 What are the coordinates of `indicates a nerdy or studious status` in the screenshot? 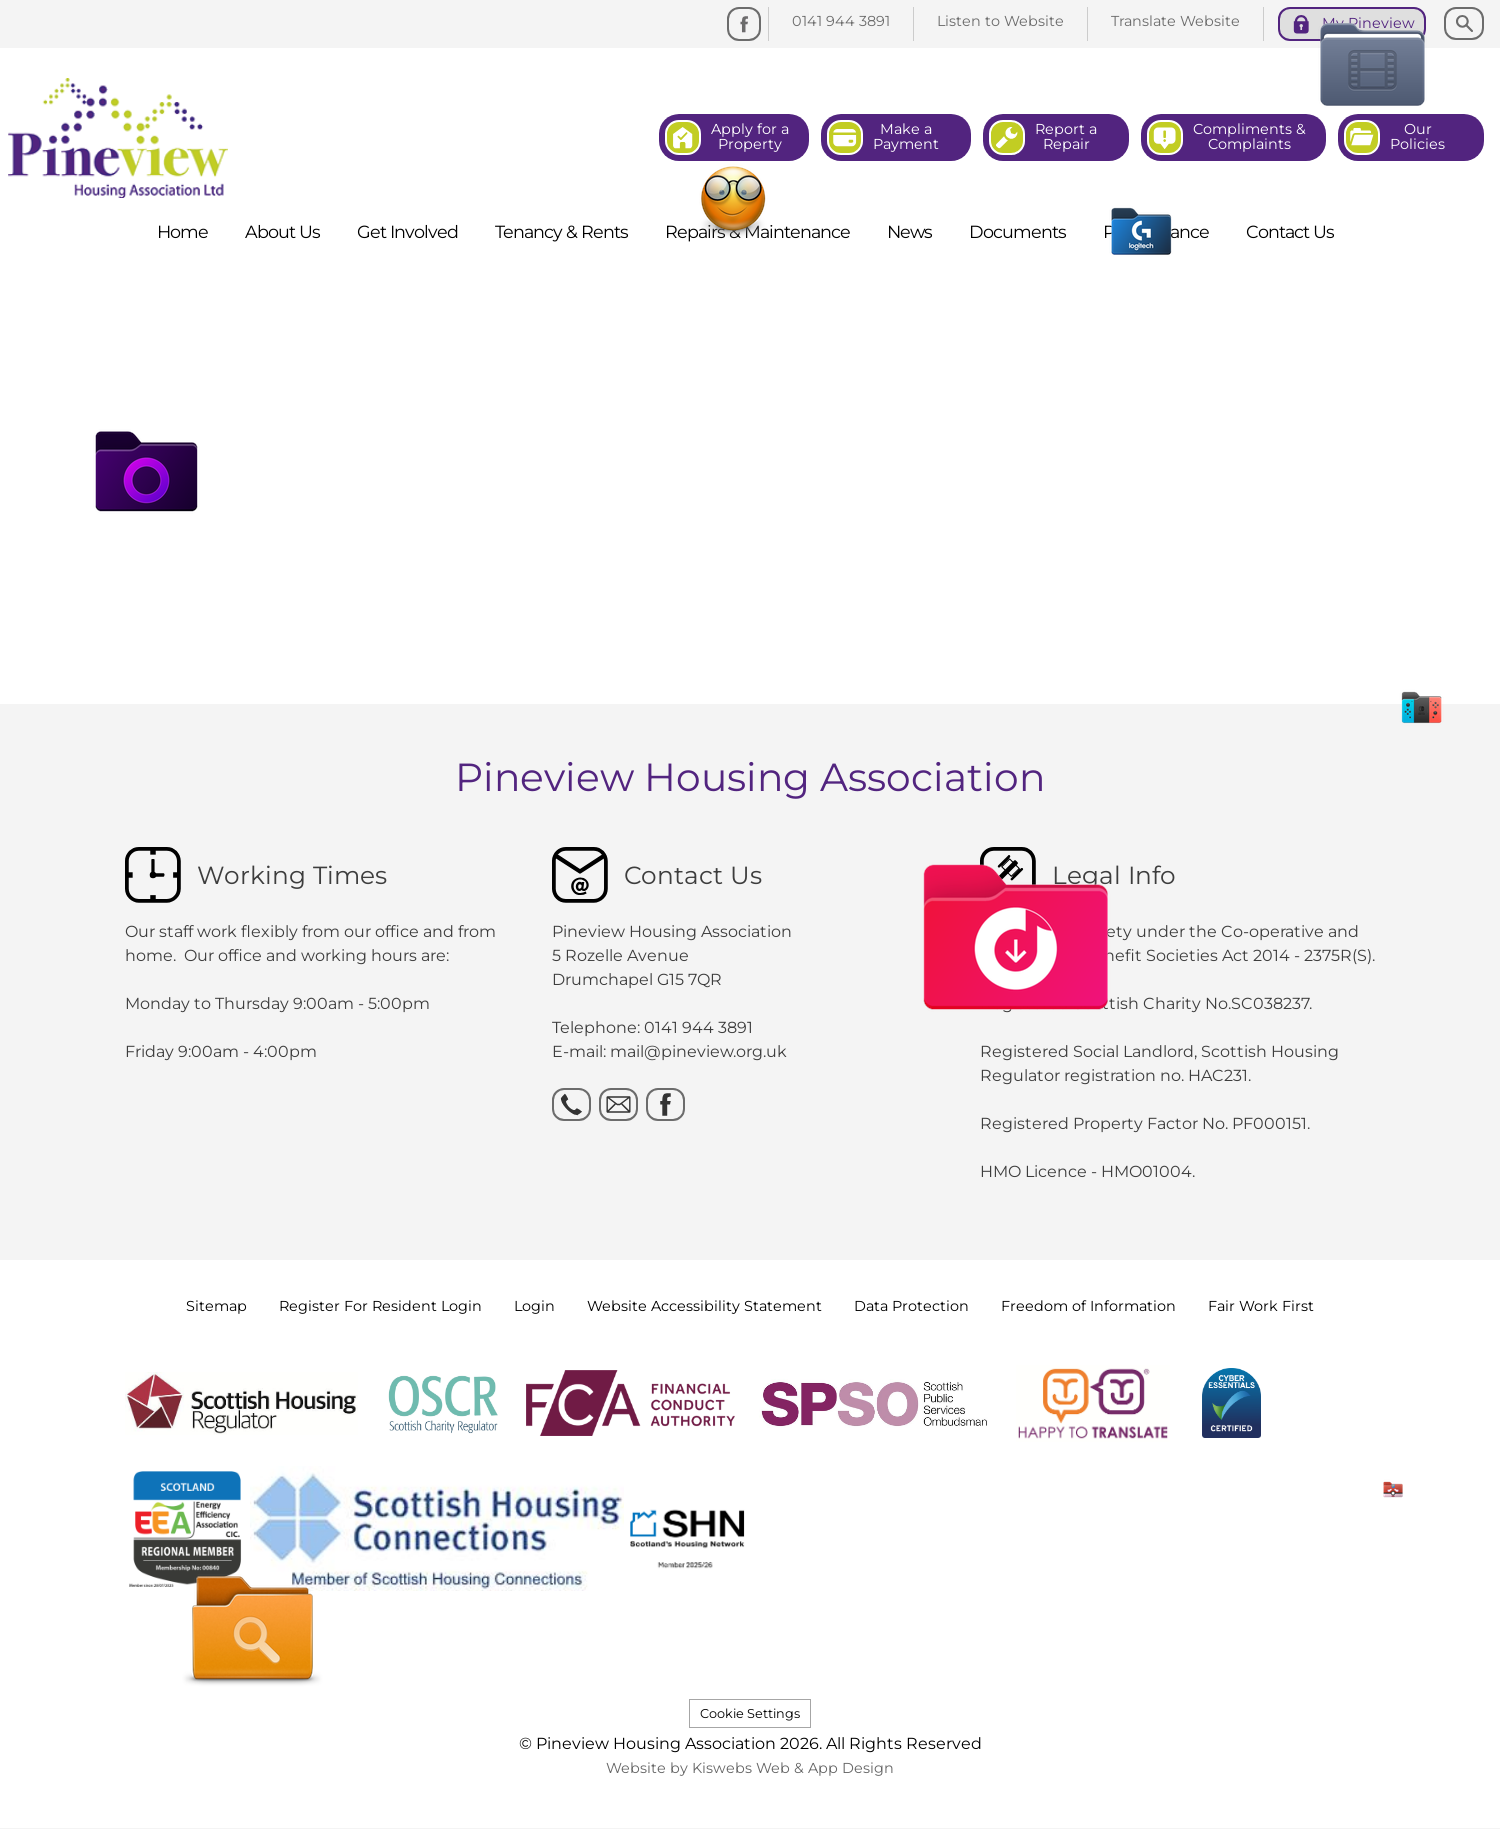 It's located at (733, 201).